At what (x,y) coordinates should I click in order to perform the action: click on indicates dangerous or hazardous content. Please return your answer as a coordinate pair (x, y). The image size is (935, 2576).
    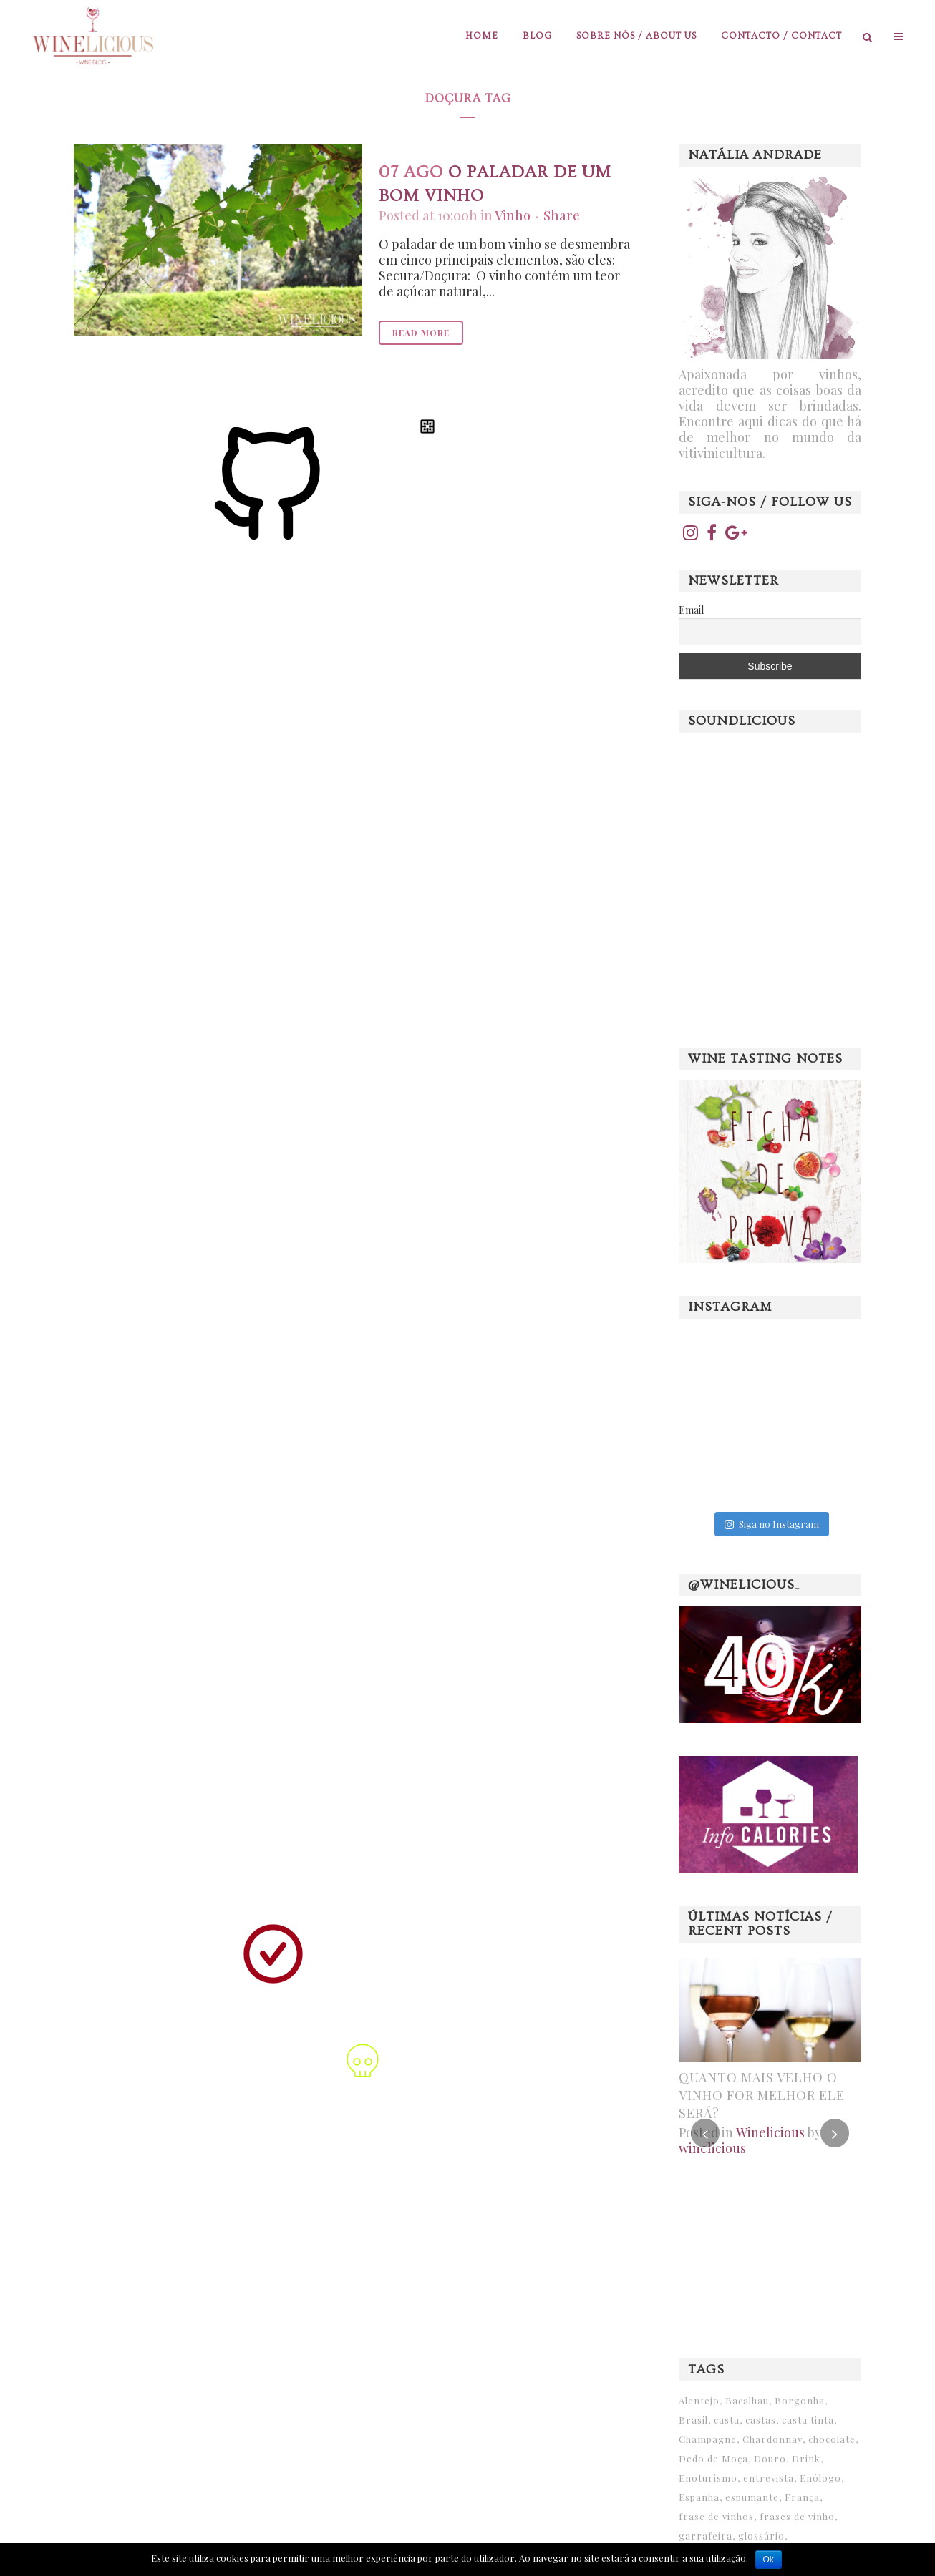
    Looking at the image, I should click on (362, 2061).